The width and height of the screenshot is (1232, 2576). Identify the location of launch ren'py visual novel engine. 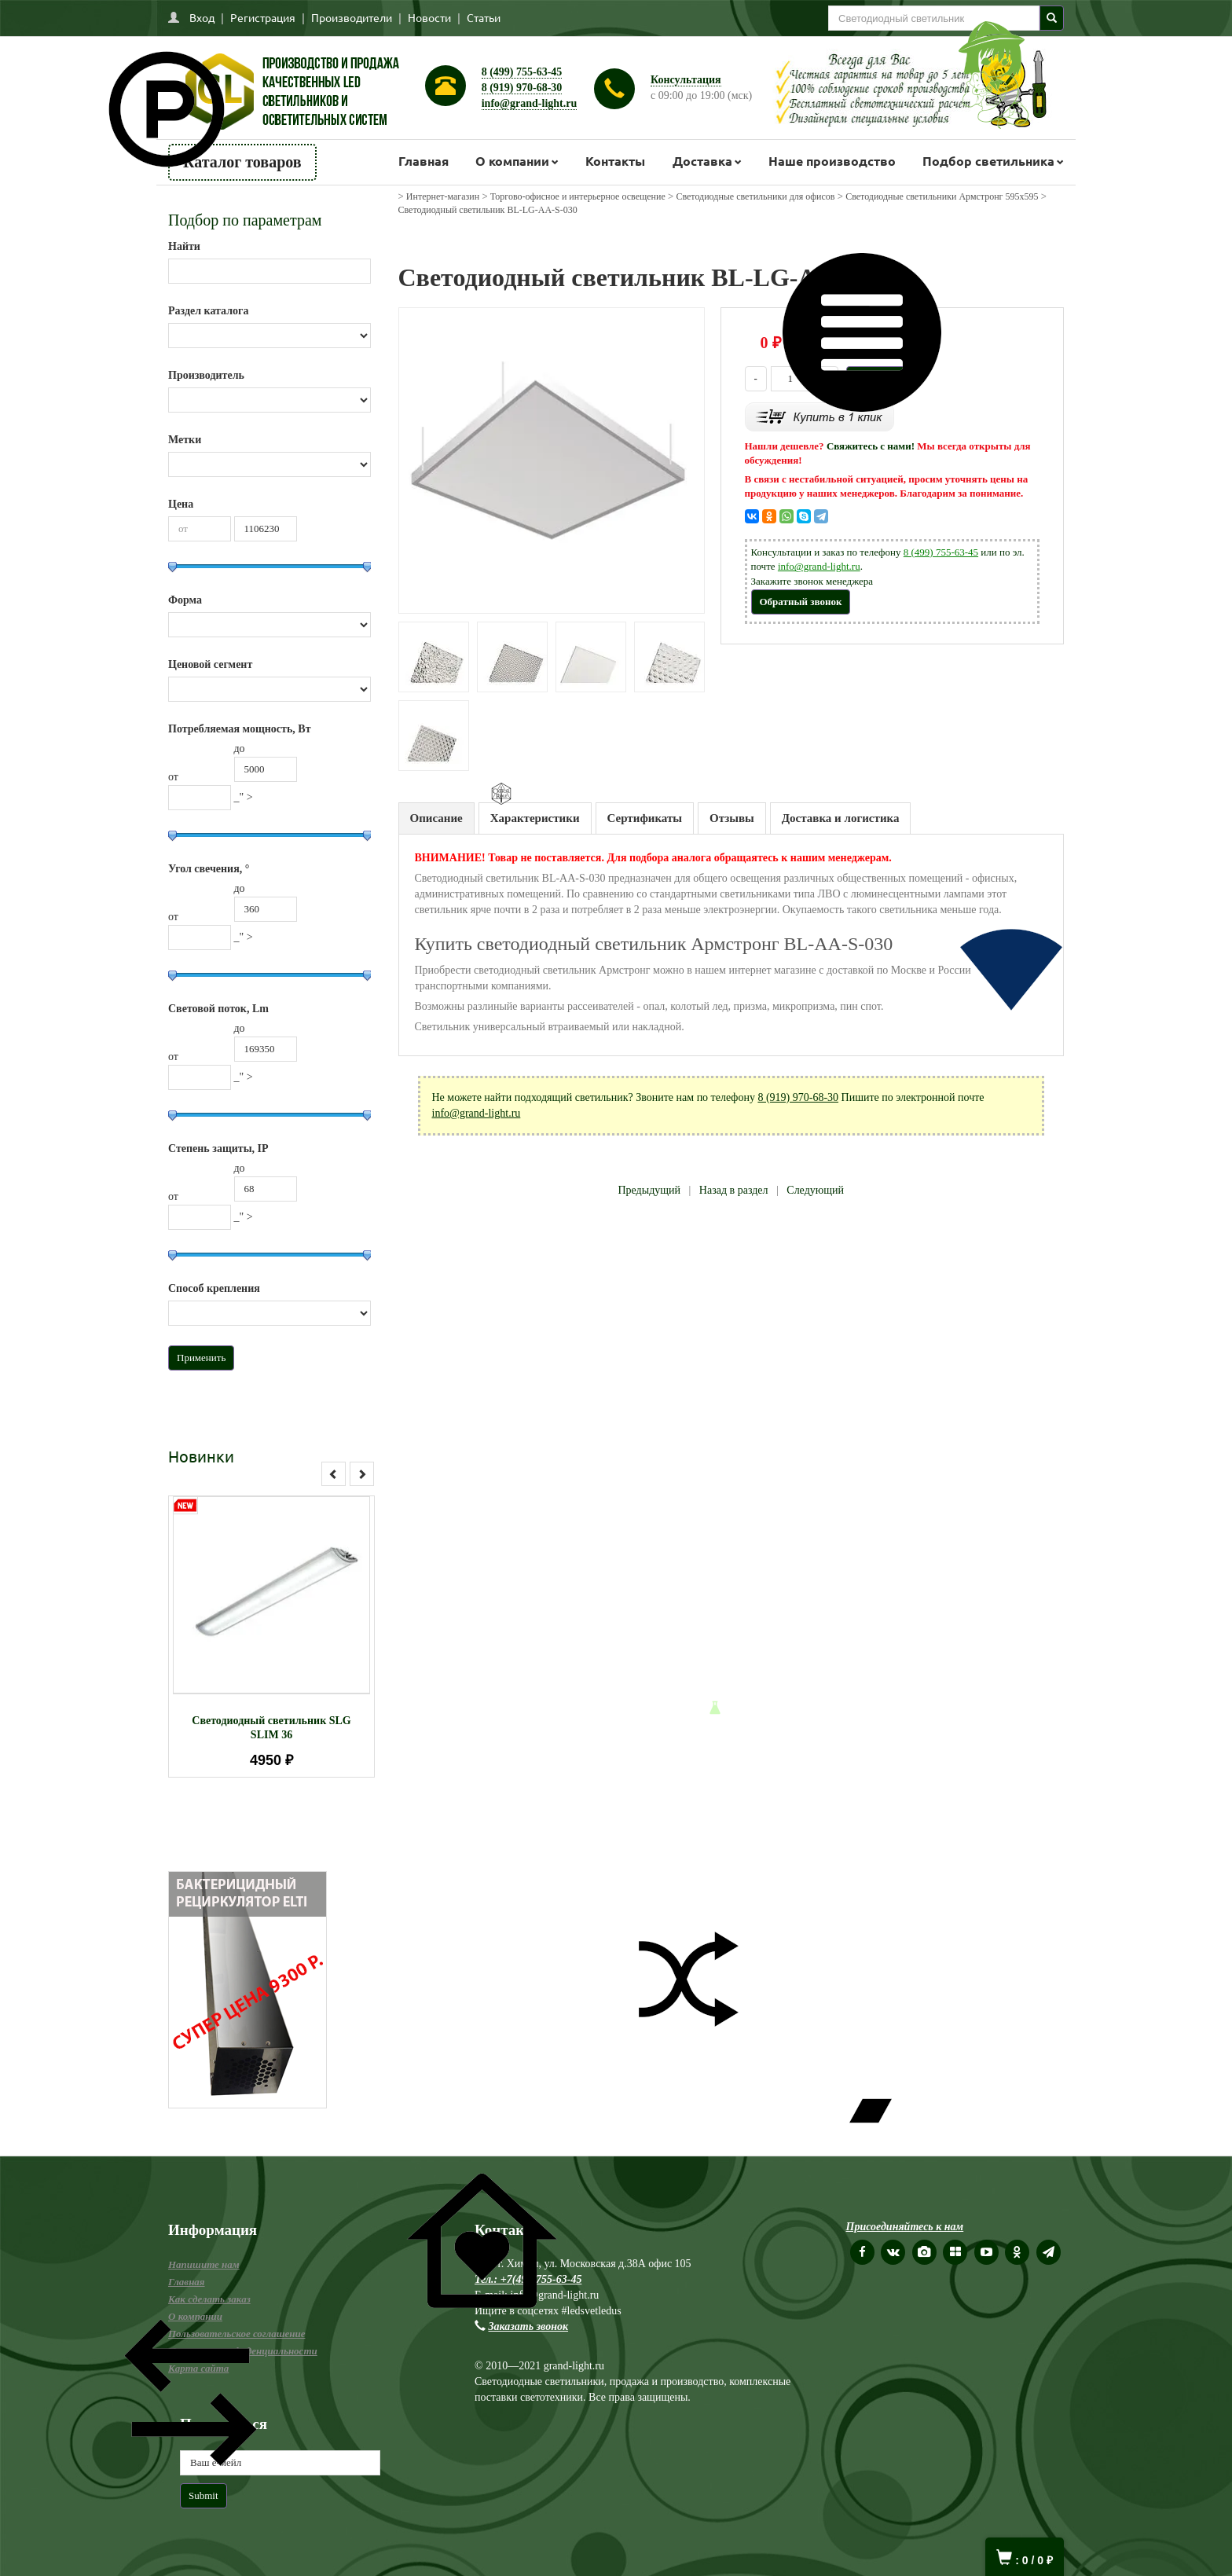
(993, 75).